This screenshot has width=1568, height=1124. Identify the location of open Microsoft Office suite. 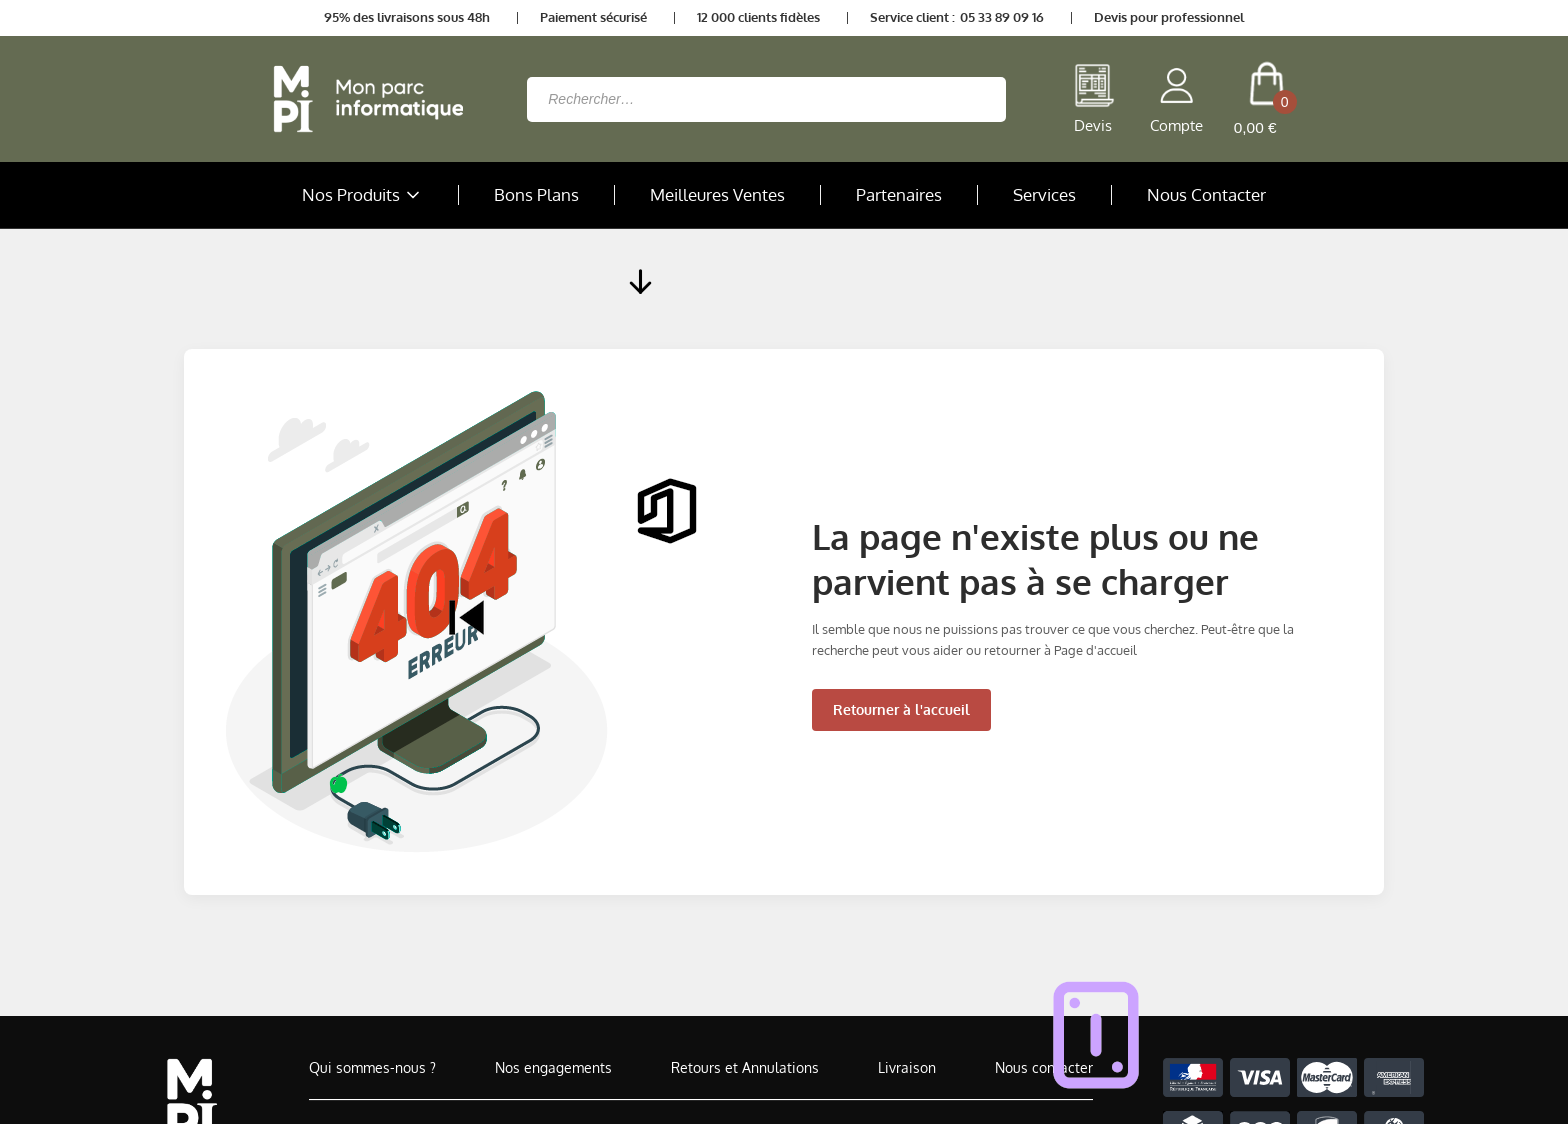
(667, 511).